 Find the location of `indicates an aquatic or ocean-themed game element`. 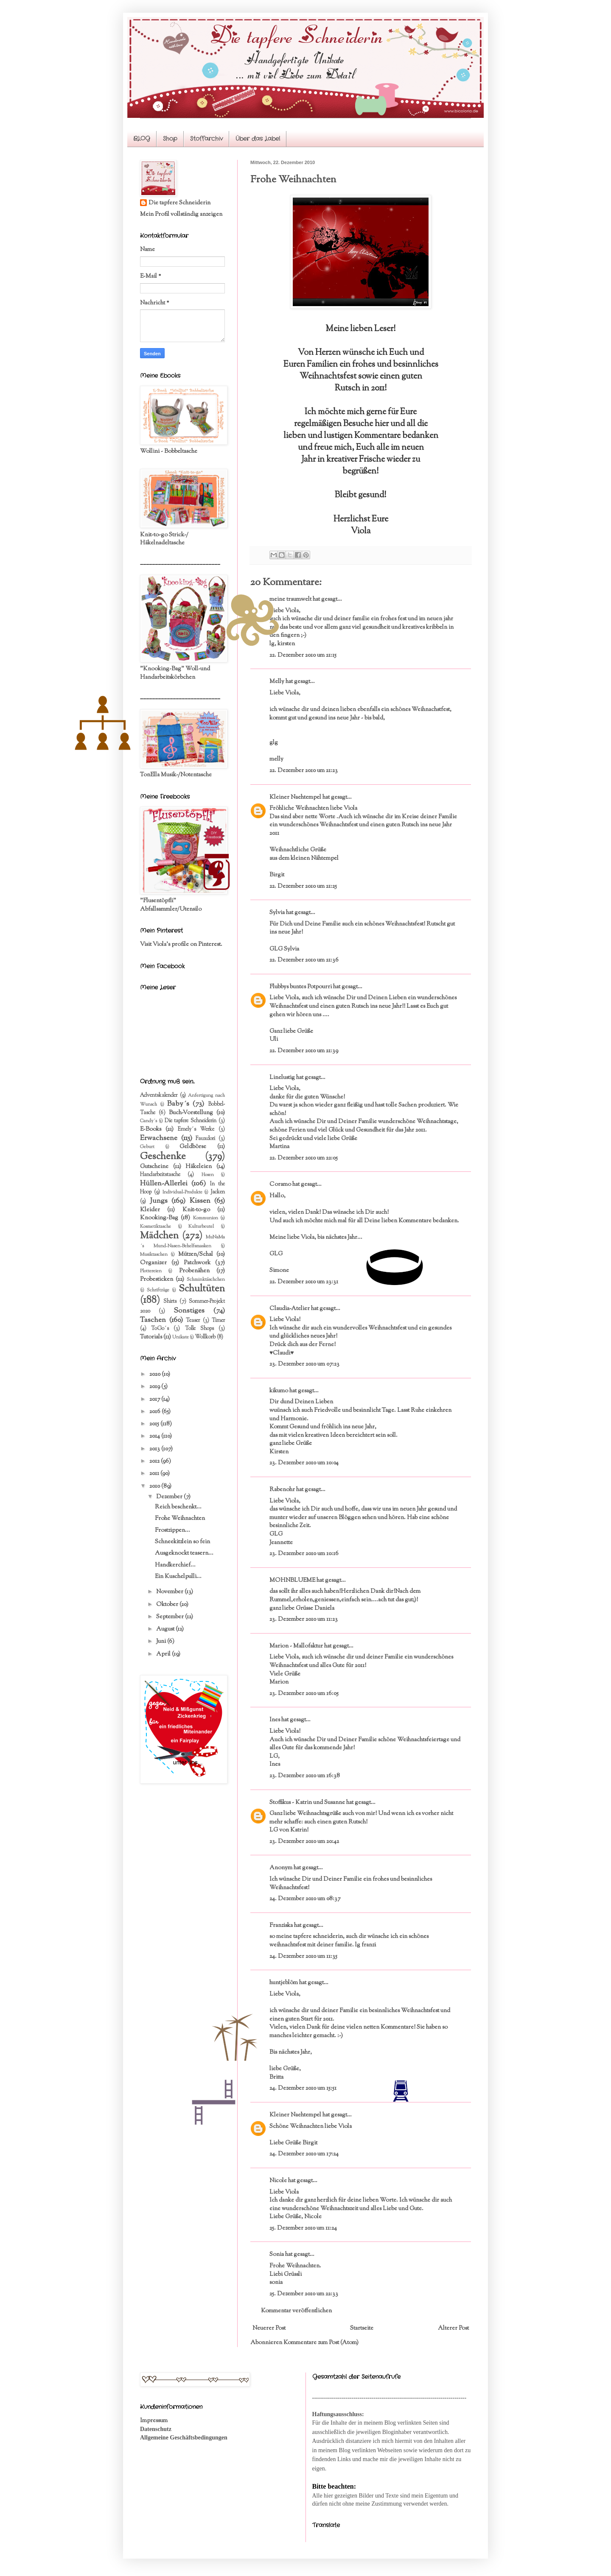

indicates an aquatic or ocean-themed game element is located at coordinates (252, 620).